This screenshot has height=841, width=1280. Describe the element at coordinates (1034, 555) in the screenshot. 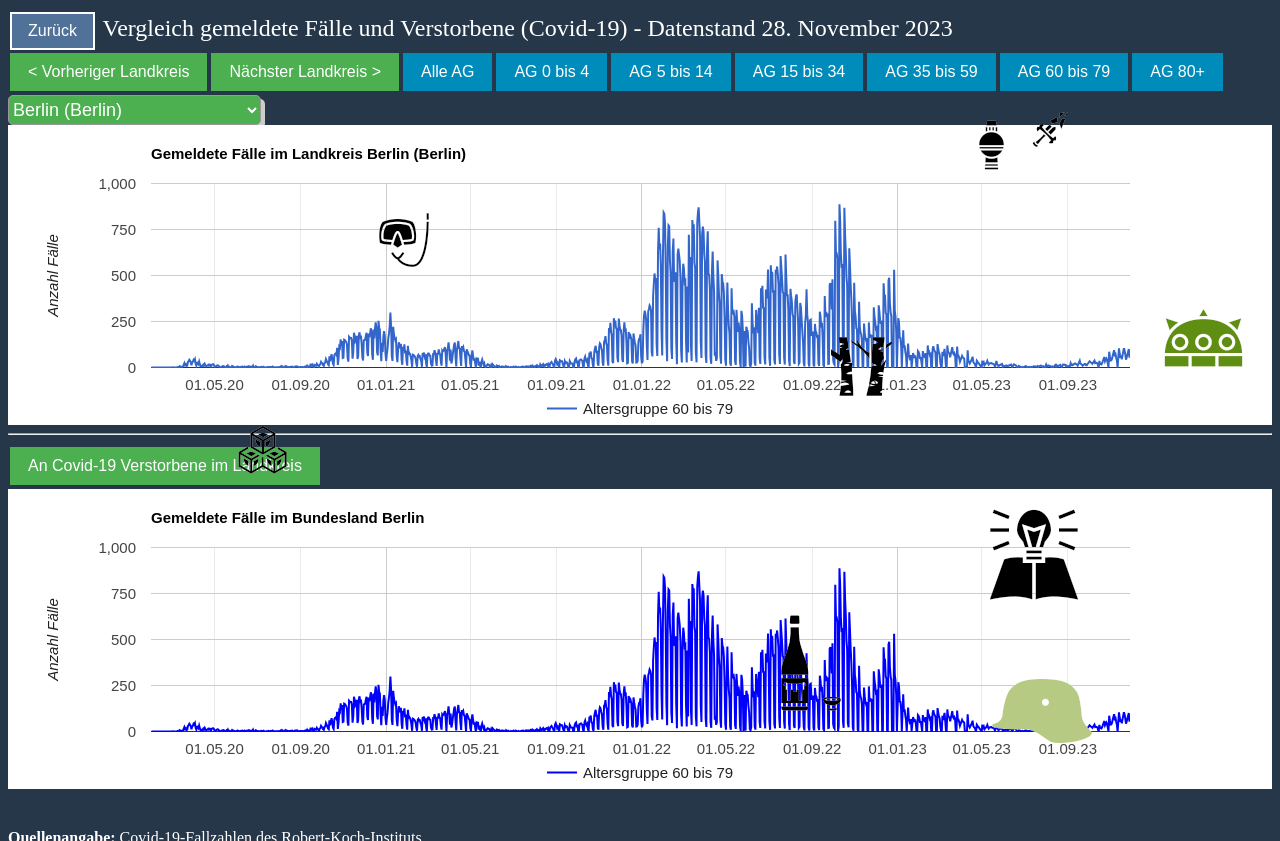

I see `get inspired with creative ideas or tips` at that location.